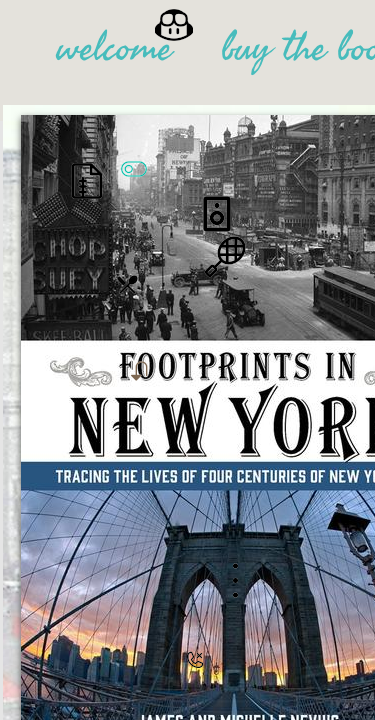 Image resolution: width=375 pixels, height=720 pixels. Describe the element at coordinates (87, 181) in the screenshot. I see `access compressed or archived files` at that location.